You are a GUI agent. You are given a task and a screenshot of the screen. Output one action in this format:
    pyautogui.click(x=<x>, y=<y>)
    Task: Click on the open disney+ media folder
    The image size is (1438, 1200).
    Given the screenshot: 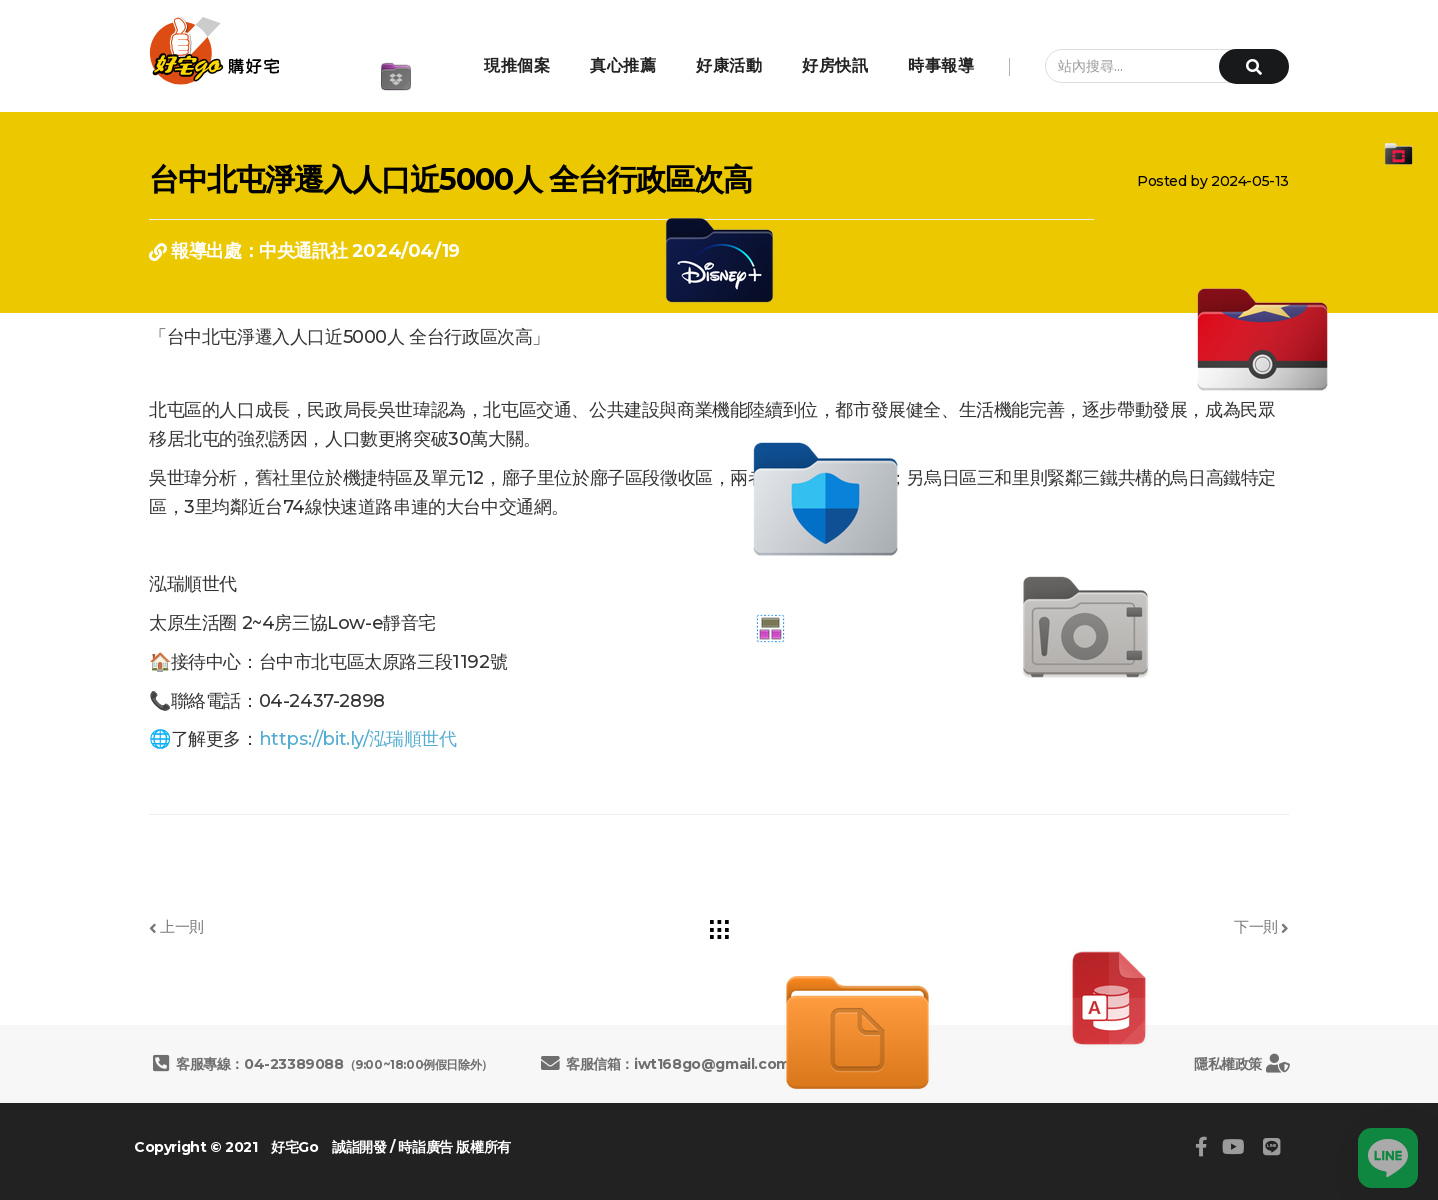 What is the action you would take?
    pyautogui.click(x=719, y=263)
    